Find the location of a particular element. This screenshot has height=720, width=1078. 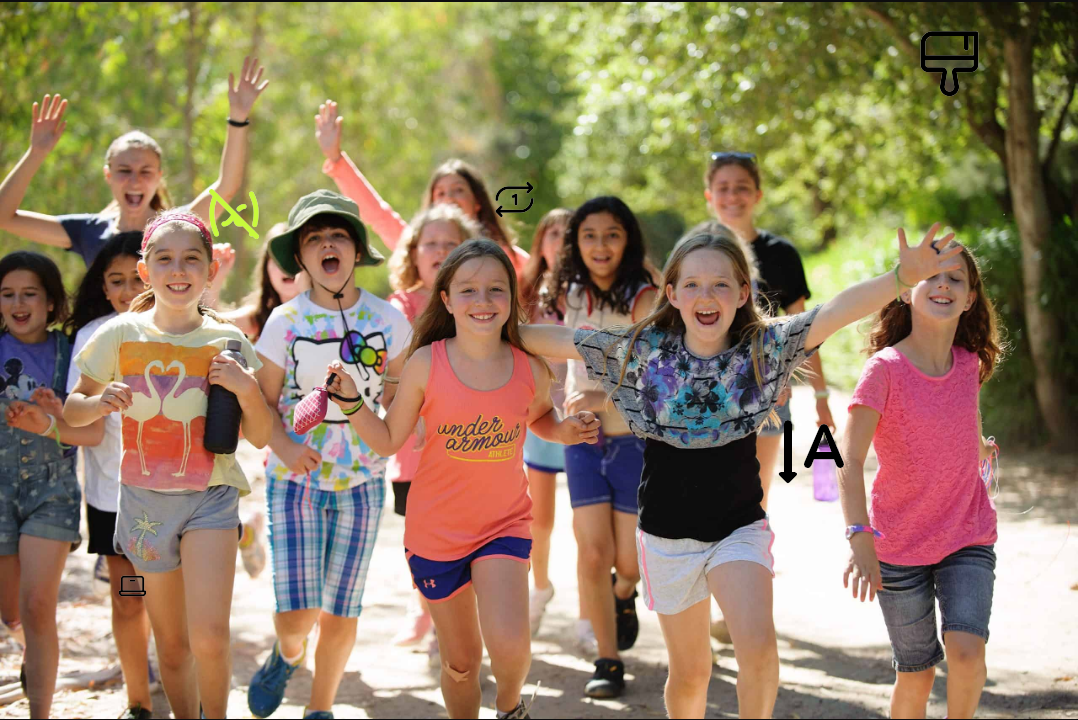

rotate text to vertical orientation is located at coordinates (812, 452).